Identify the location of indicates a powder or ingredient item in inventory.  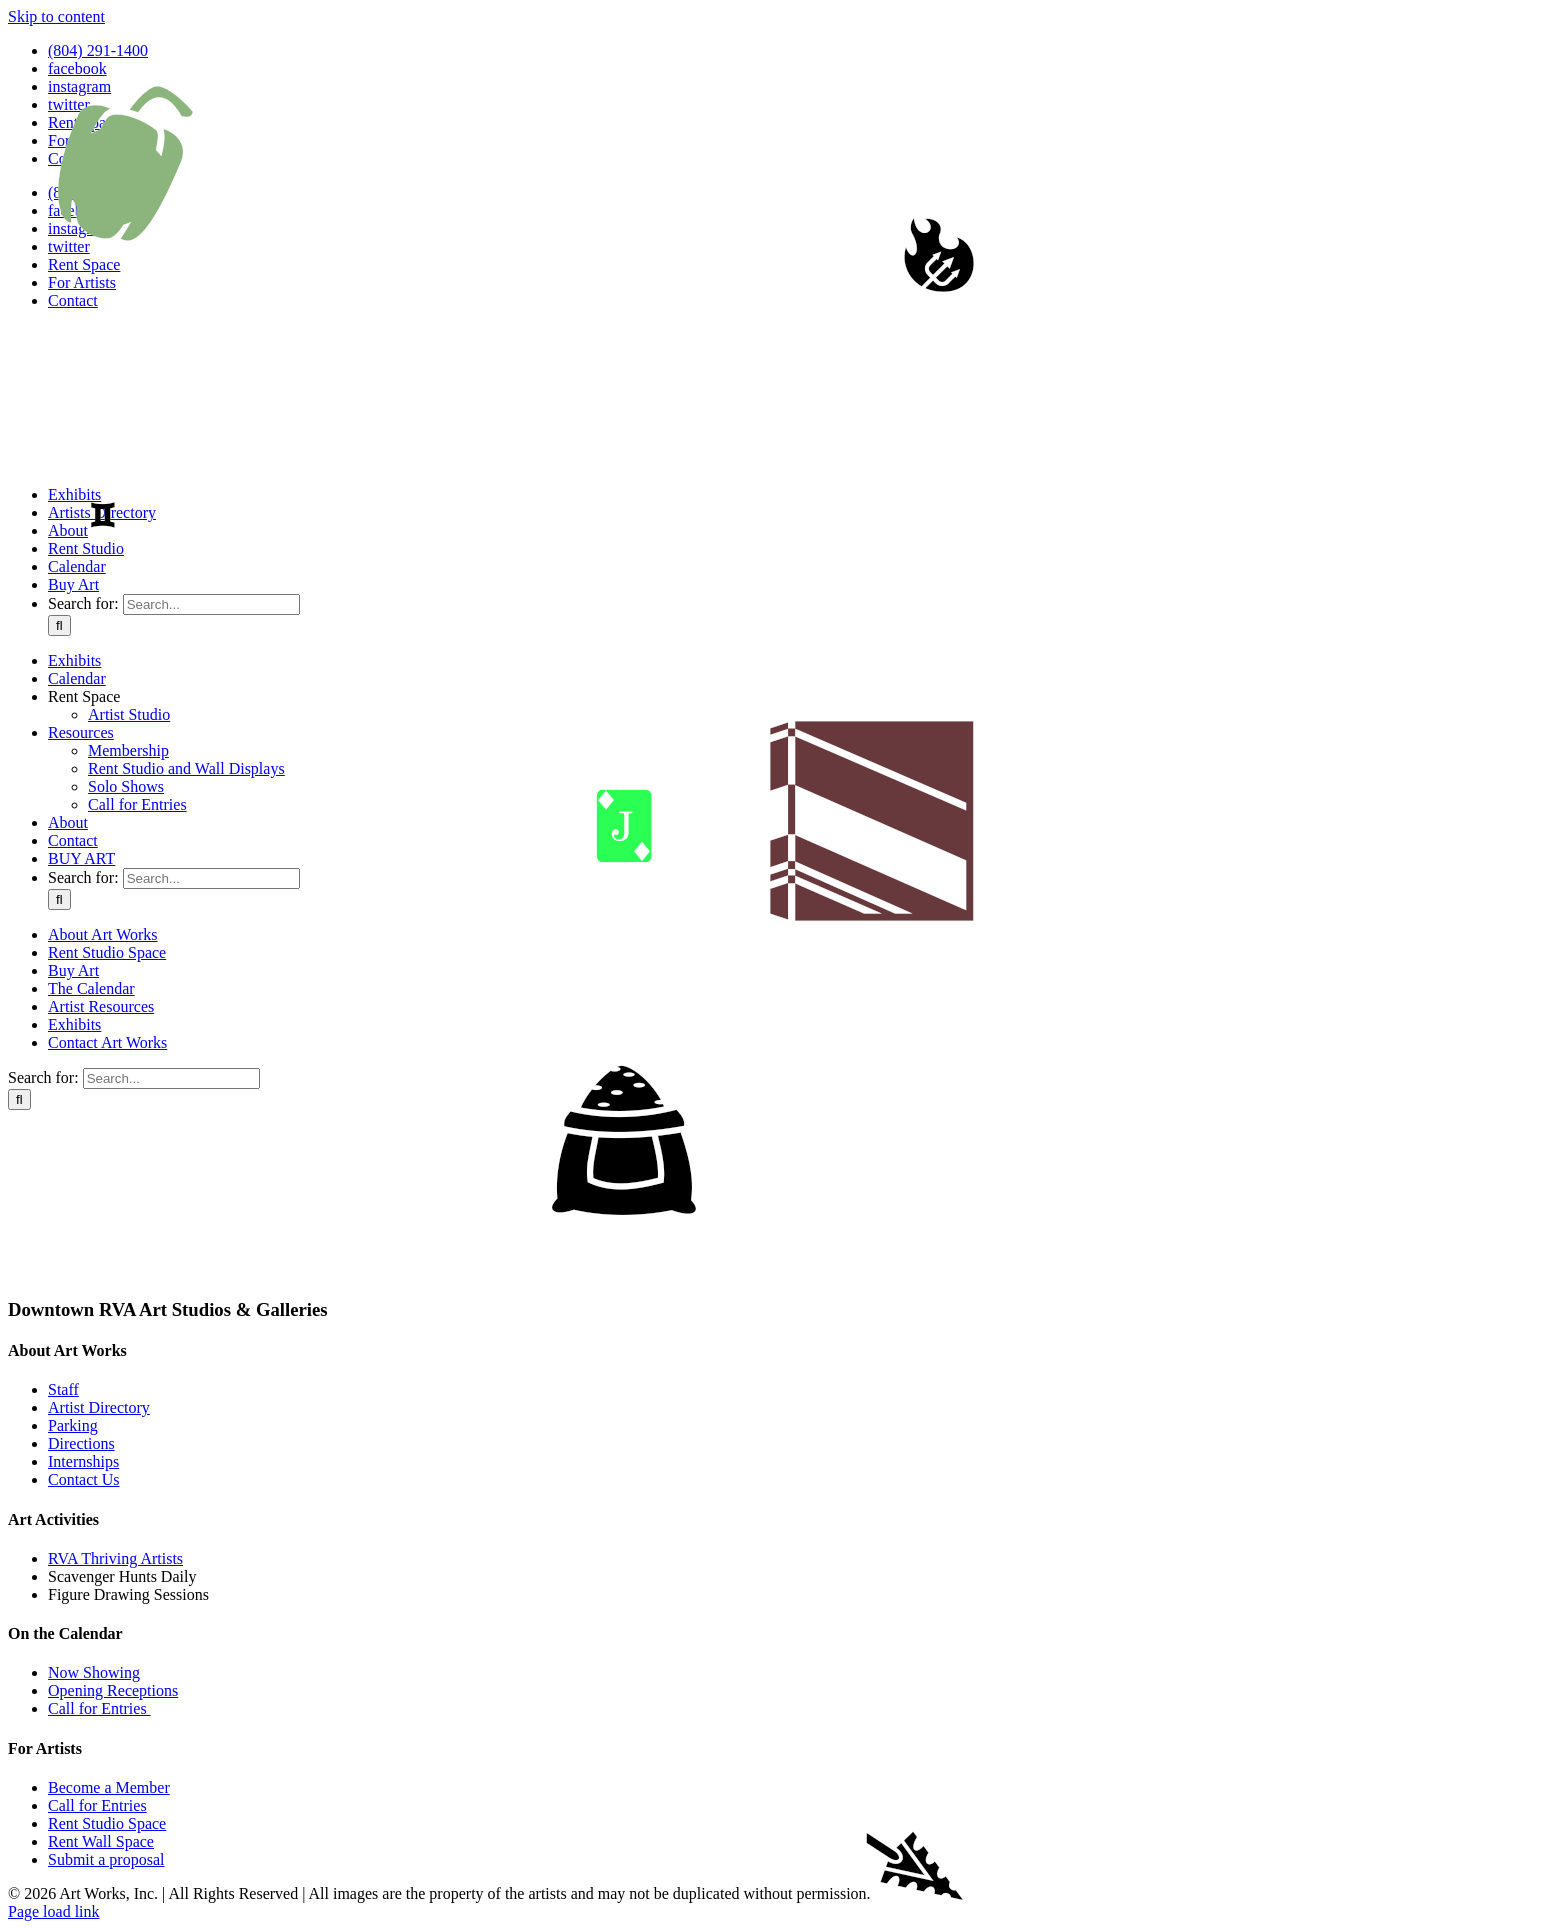
(622, 1135).